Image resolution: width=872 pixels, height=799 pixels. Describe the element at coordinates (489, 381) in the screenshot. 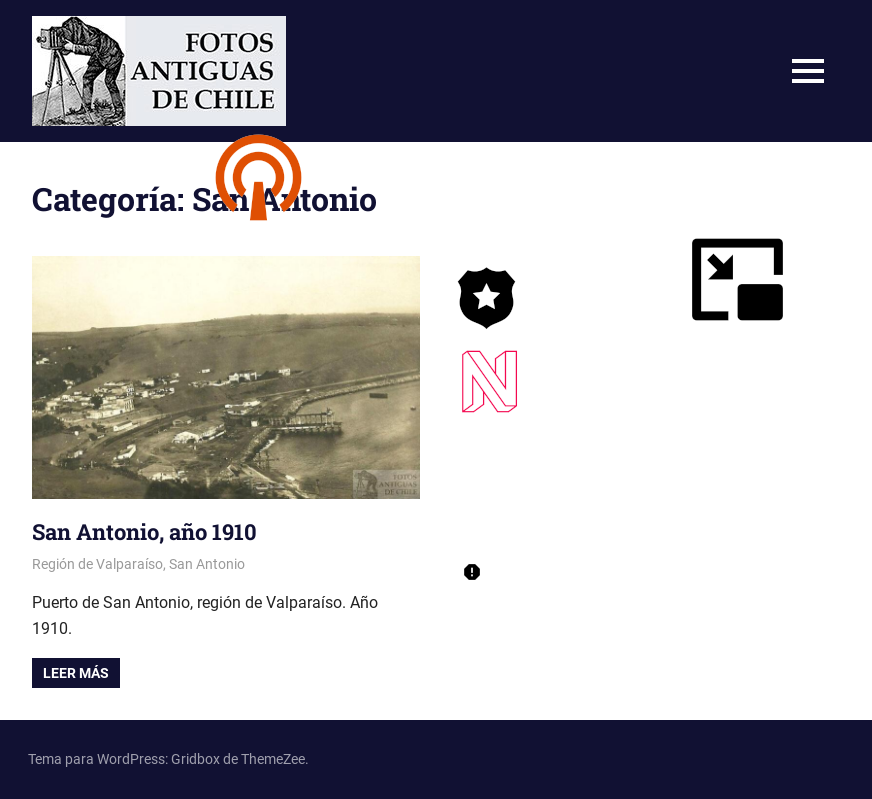

I see `neos brand logo` at that location.